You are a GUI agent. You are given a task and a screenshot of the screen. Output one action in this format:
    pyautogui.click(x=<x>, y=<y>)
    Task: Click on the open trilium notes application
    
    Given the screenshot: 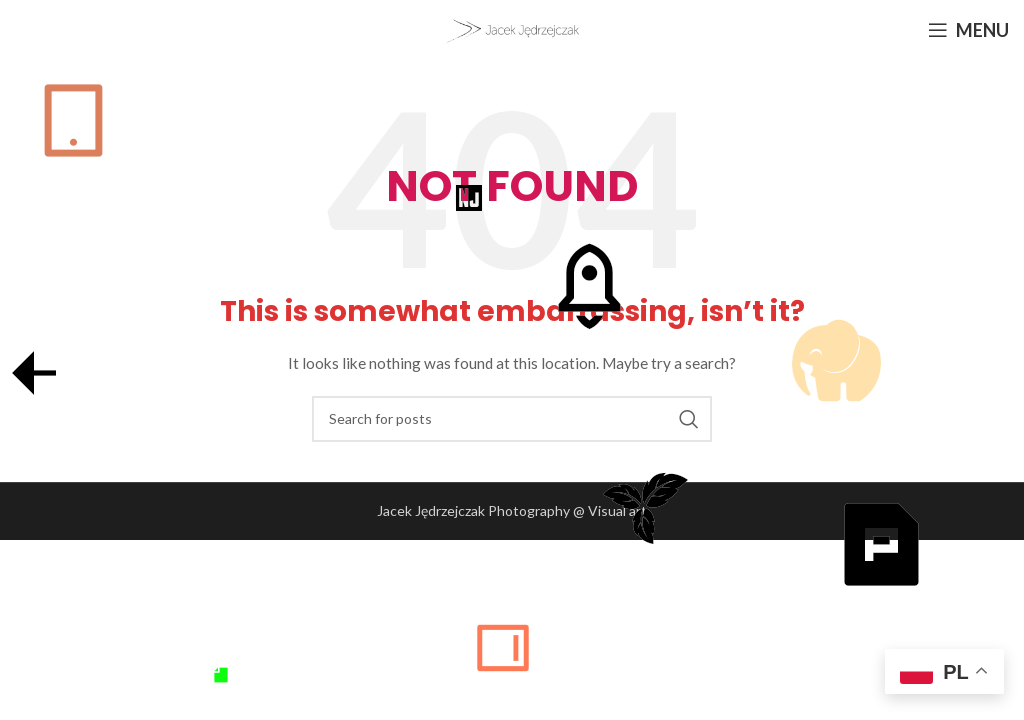 What is the action you would take?
    pyautogui.click(x=645, y=508)
    